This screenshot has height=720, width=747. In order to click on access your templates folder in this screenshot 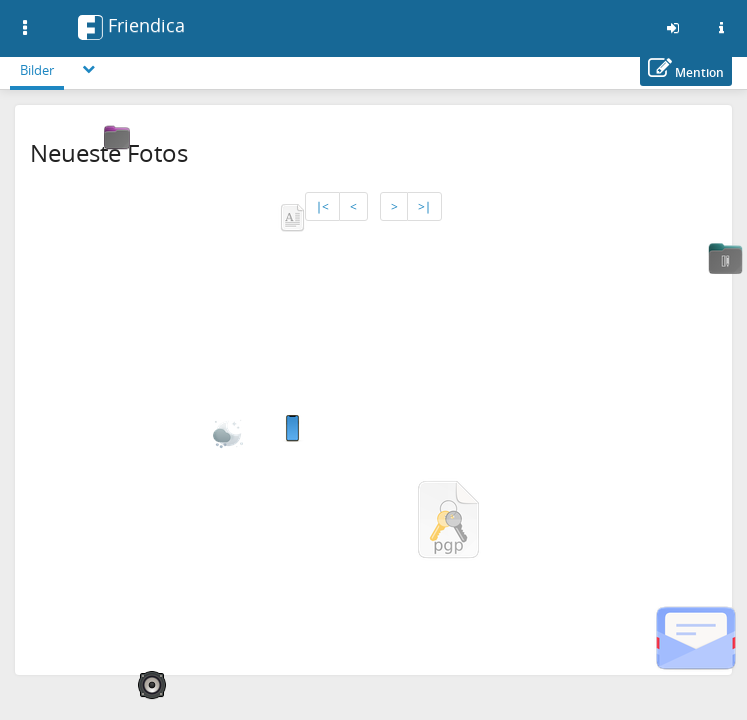, I will do `click(725, 258)`.